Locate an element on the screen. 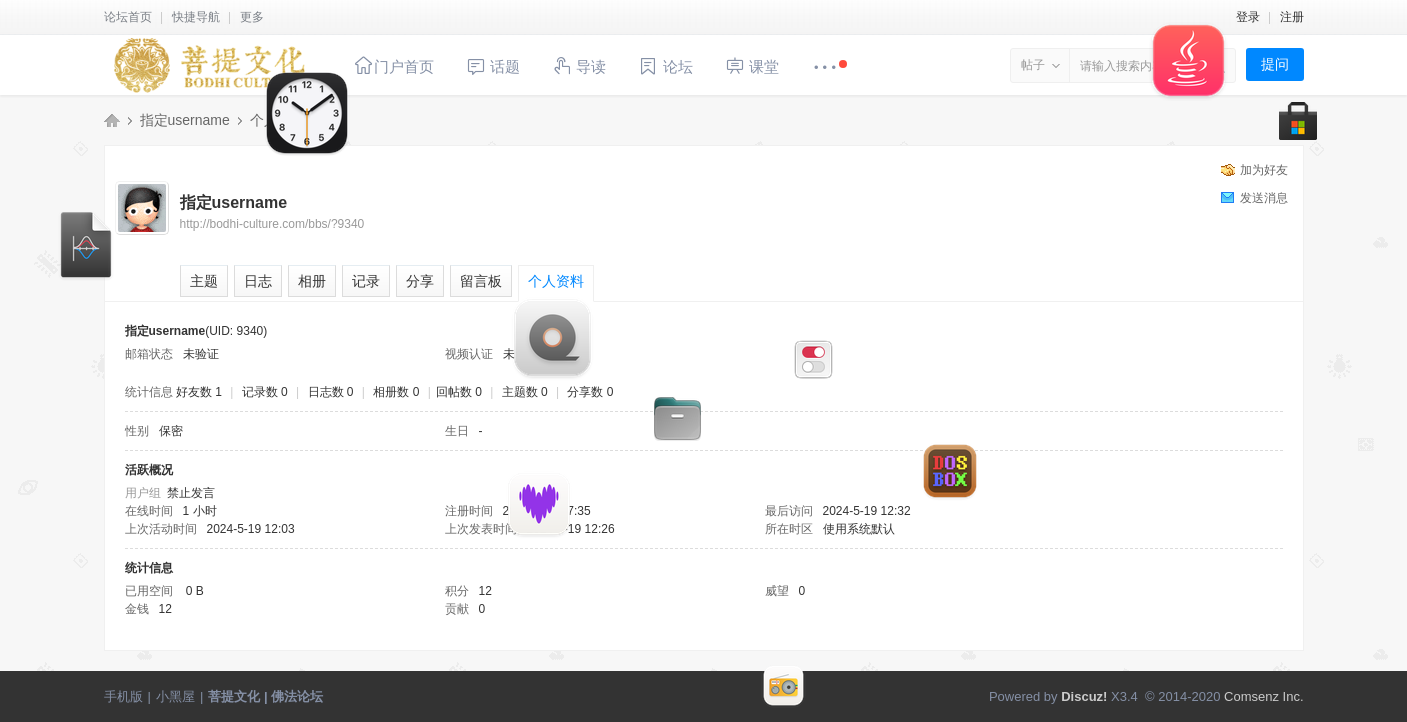  launch java application is located at coordinates (1188, 60).